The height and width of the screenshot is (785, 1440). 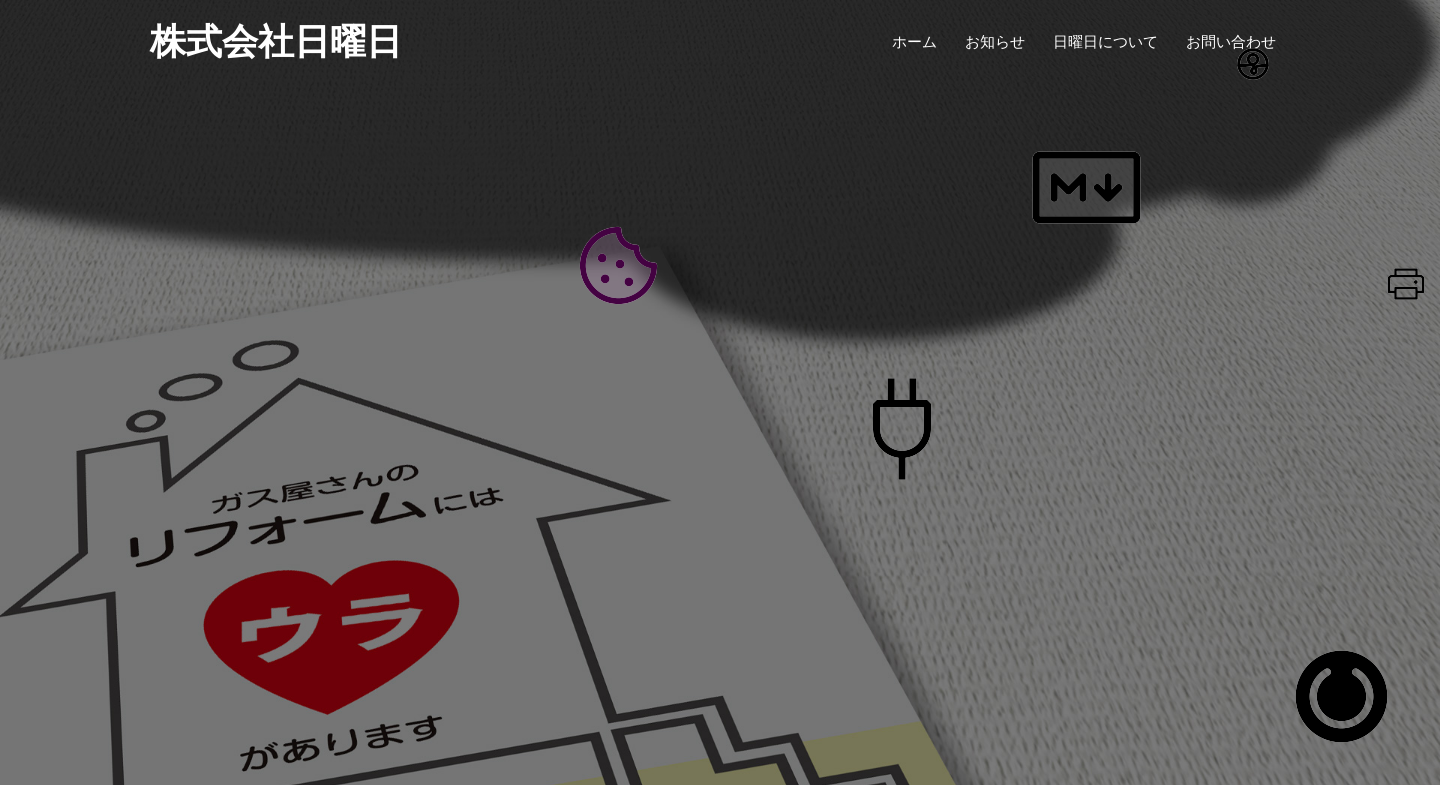 What do you see at coordinates (1086, 187) in the screenshot?
I see `indicates markdown formatting is supported` at bounding box center [1086, 187].